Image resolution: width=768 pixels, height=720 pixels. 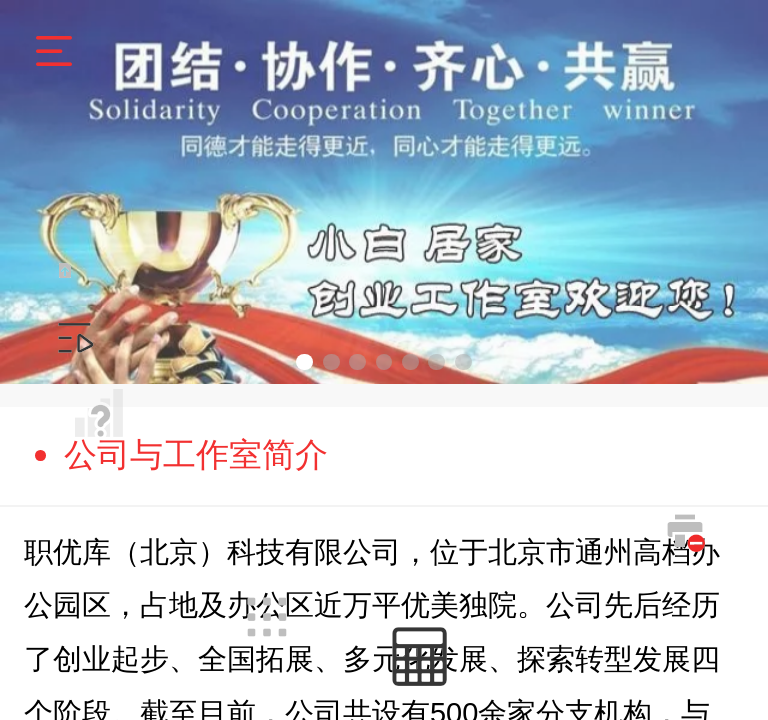 I want to click on indicates a printer error or malfunction, so click(x=685, y=532).